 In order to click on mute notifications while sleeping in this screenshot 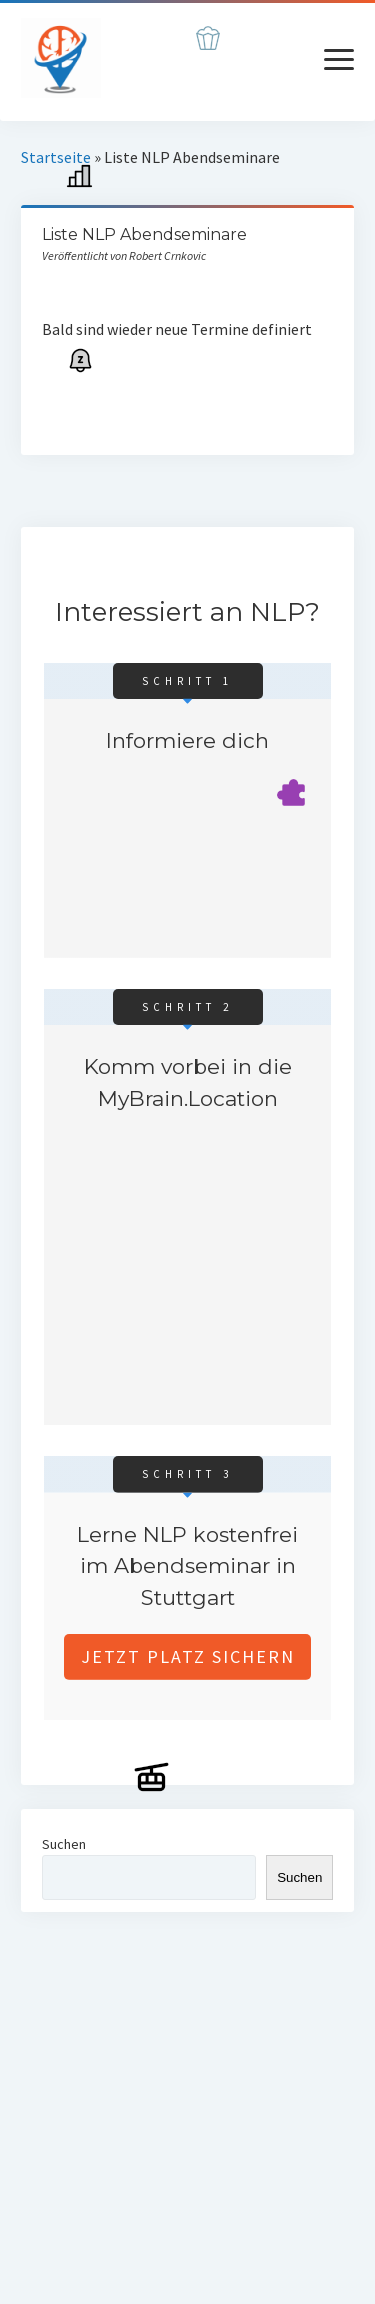, I will do `click(80, 360)`.